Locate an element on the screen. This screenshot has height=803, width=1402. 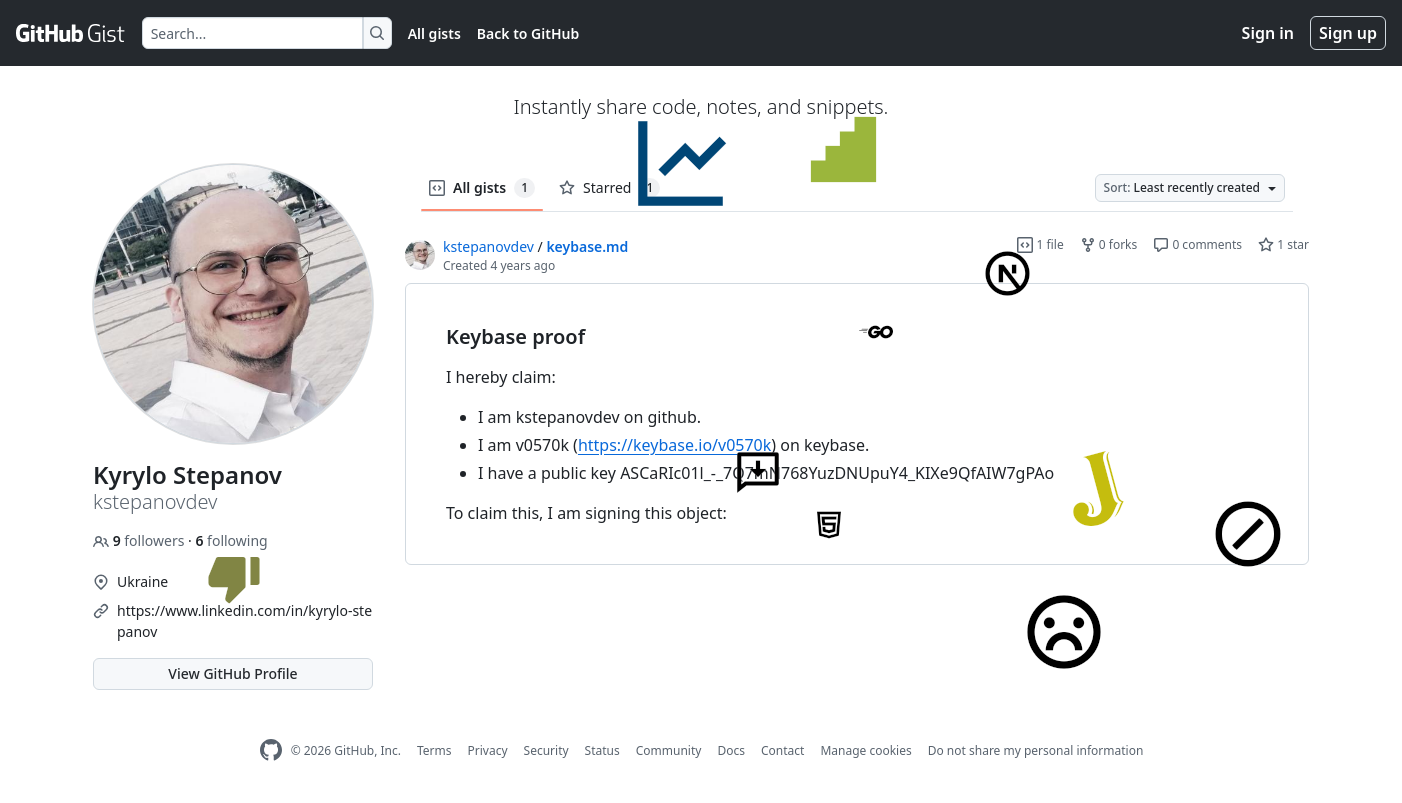
indicates HTML5 technology or web development is located at coordinates (829, 525).